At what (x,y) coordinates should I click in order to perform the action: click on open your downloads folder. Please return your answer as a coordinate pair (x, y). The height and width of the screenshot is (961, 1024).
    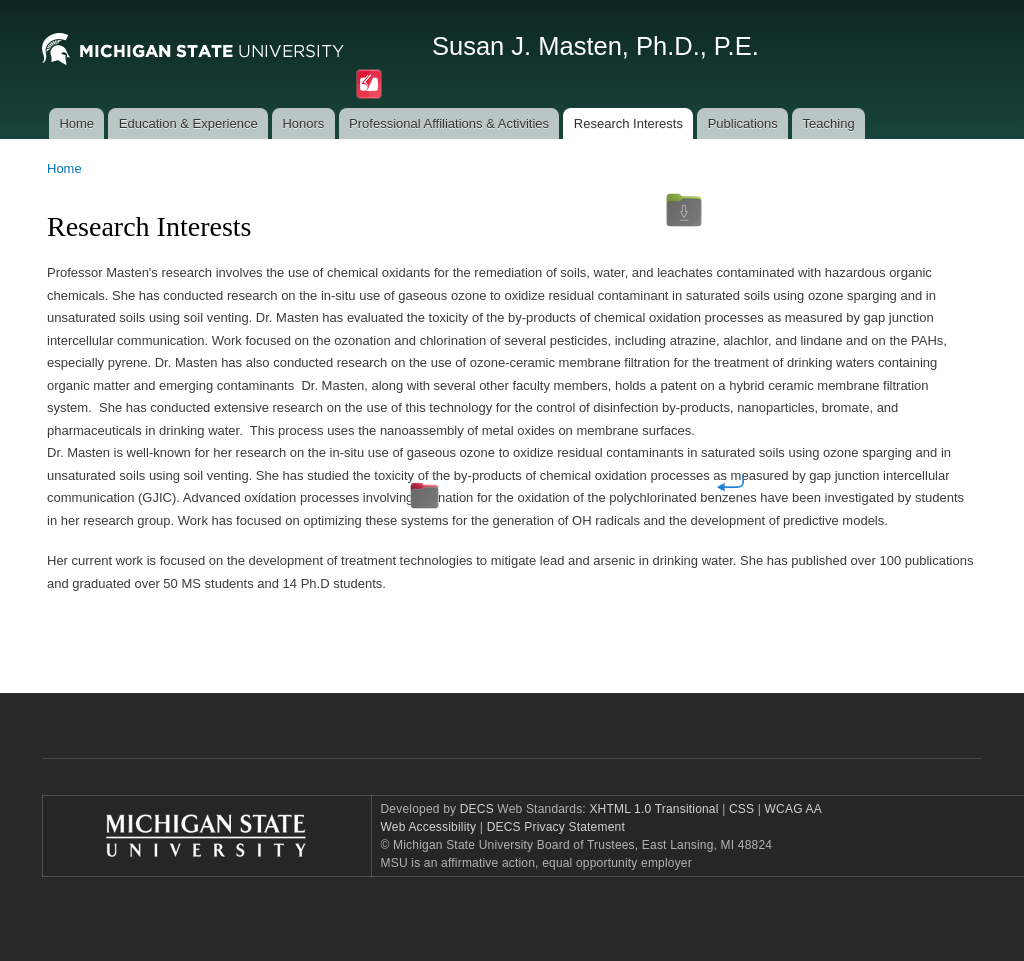
    Looking at the image, I should click on (684, 210).